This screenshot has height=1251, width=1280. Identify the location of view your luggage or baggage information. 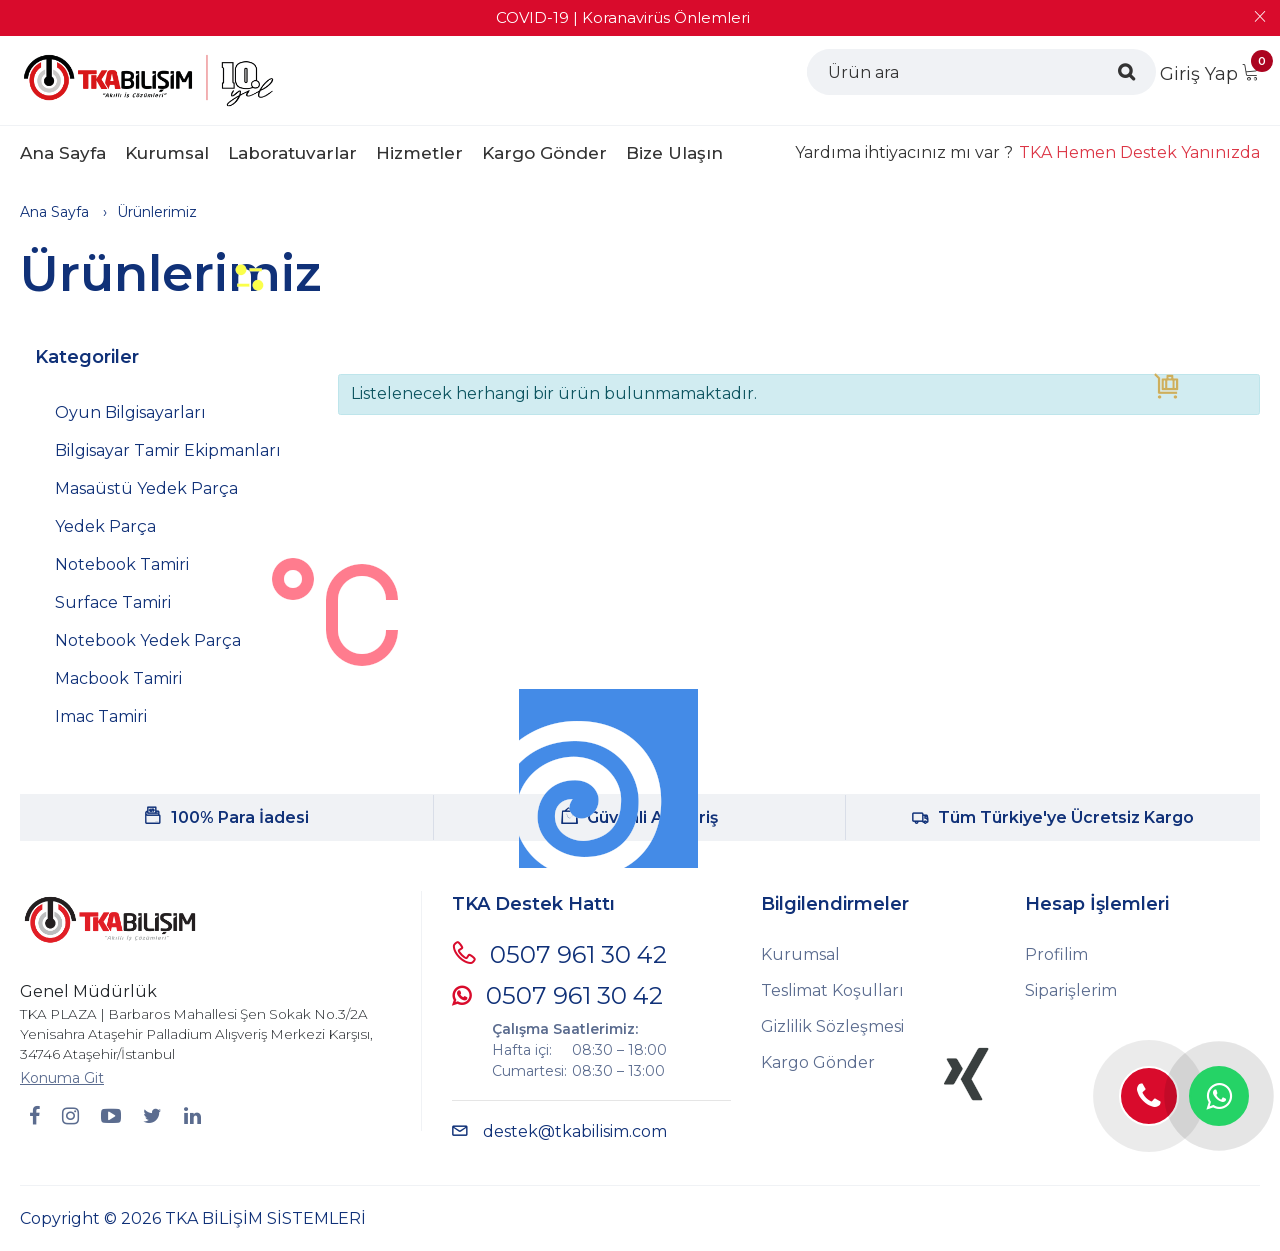
(1167, 385).